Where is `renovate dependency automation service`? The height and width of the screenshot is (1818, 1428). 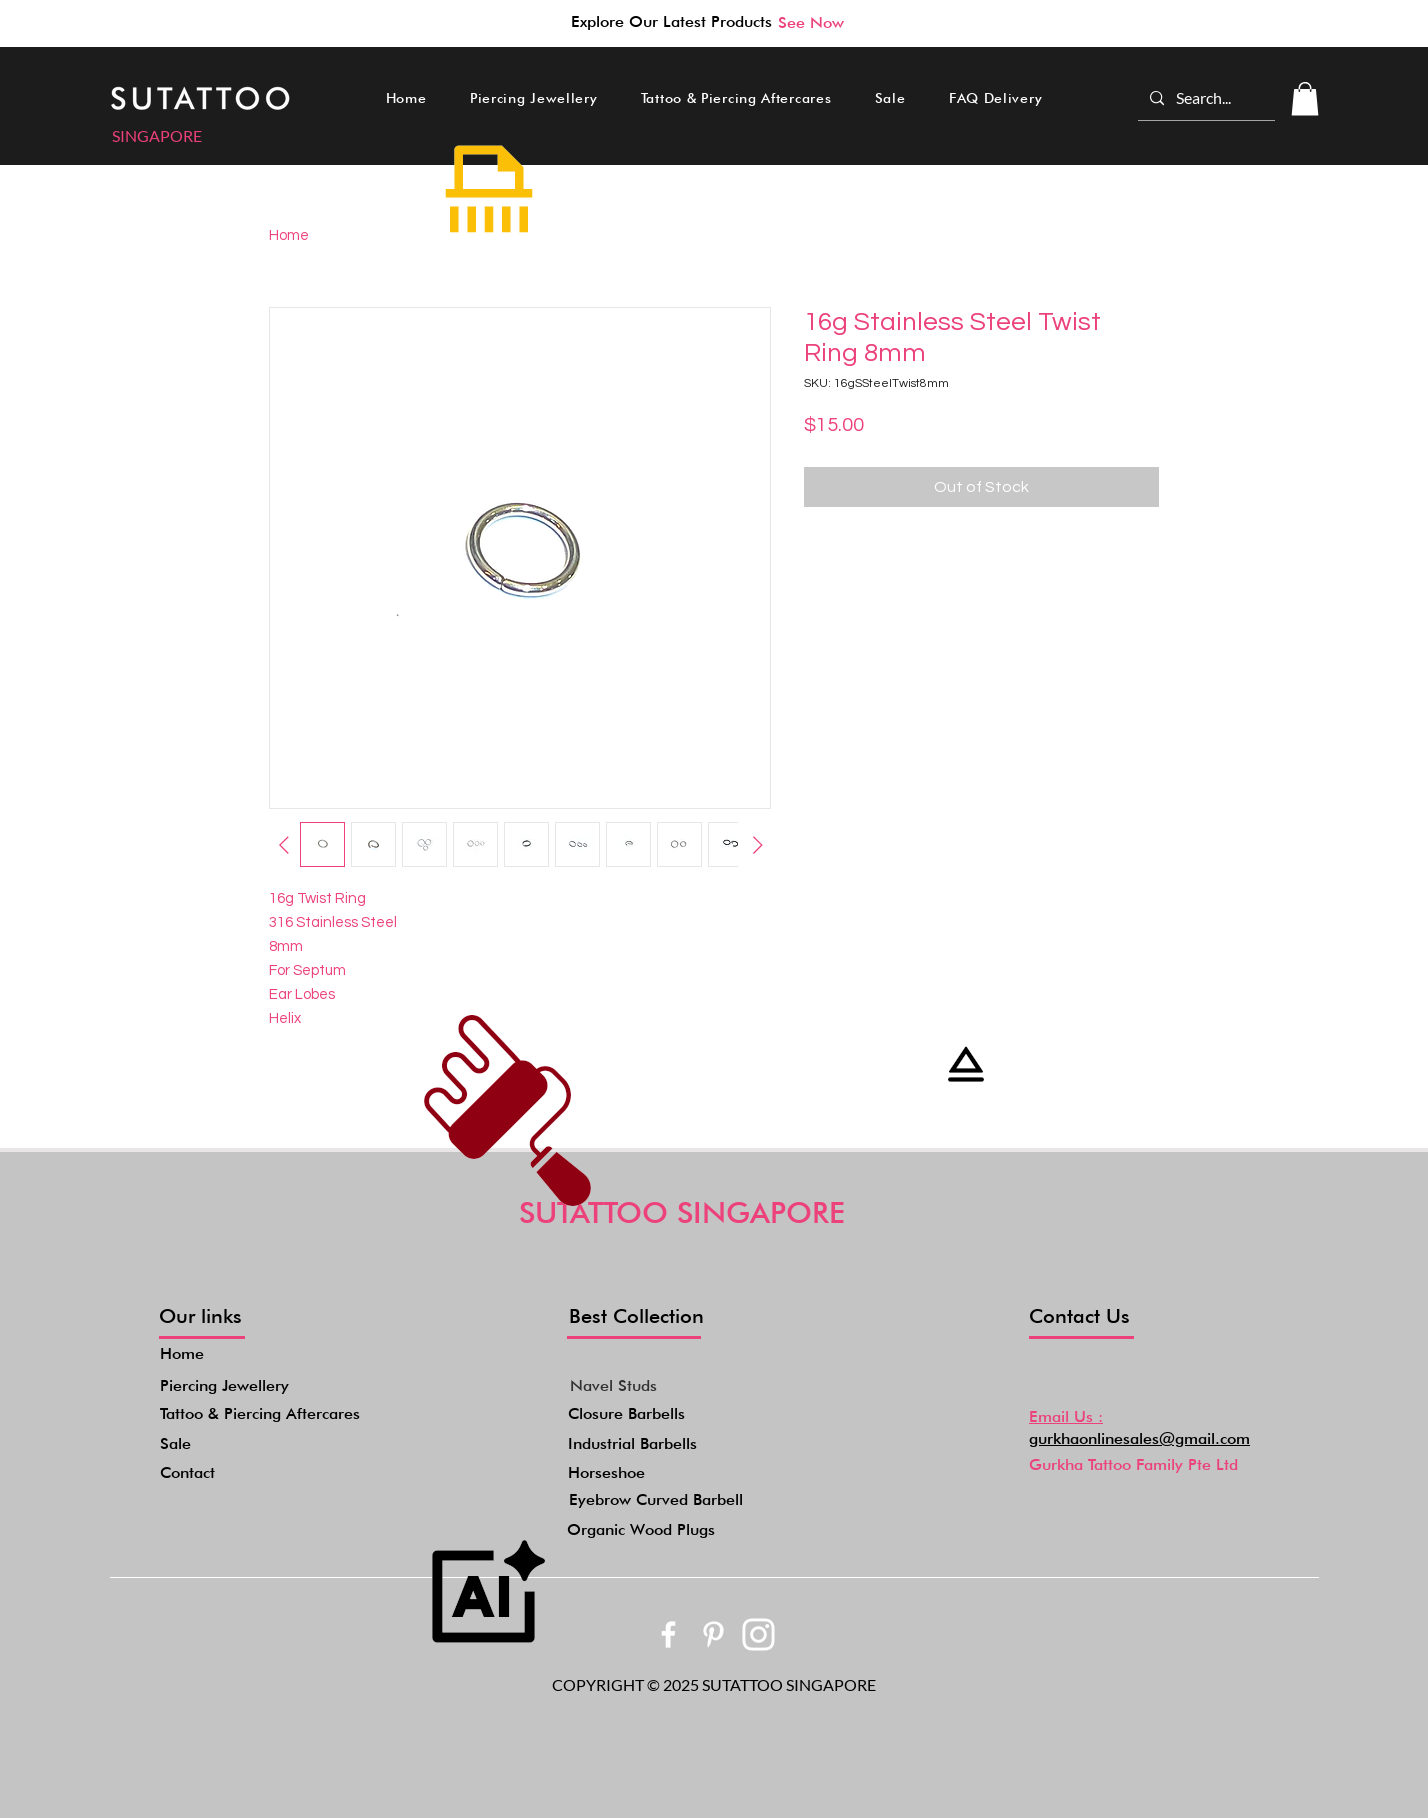
renovate dependency automation service is located at coordinates (507, 1110).